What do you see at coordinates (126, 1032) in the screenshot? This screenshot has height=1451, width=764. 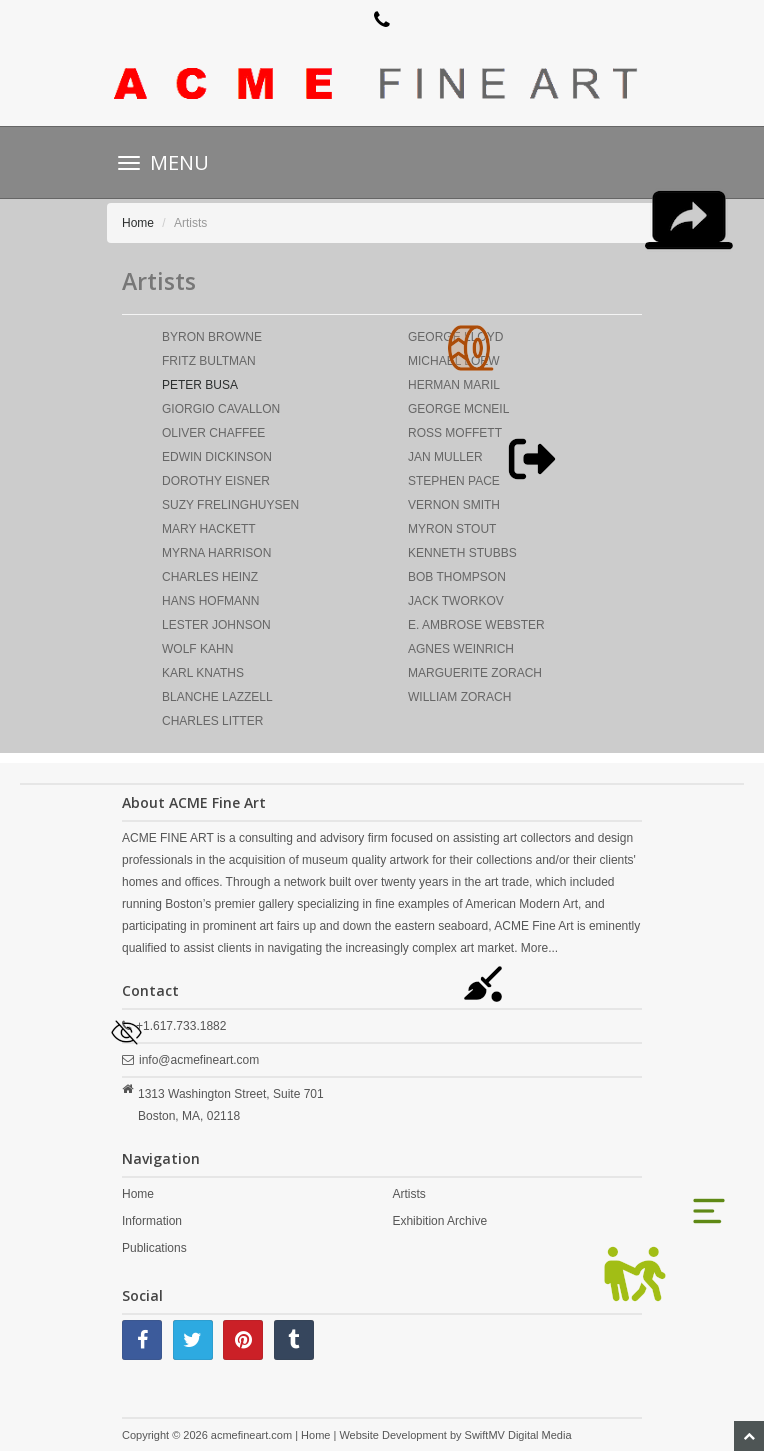 I see `hide password or sensitive content` at bounding box center [126, 1032].